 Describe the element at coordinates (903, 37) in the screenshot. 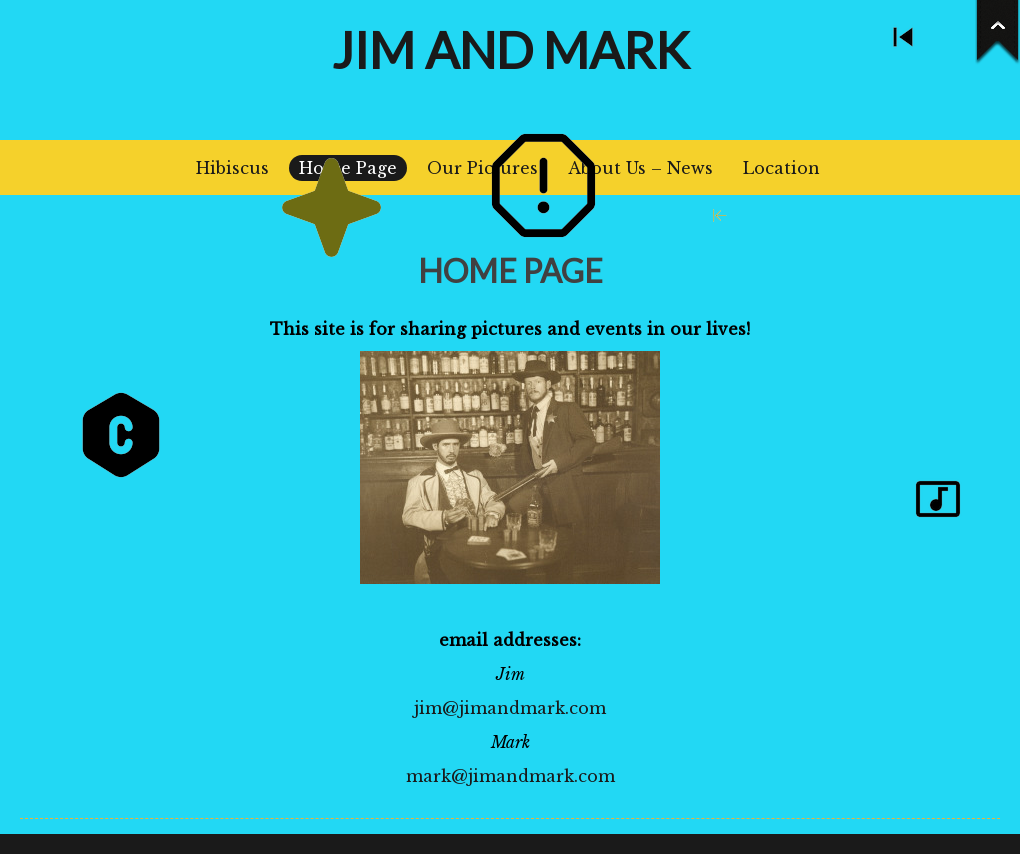

I see `skip to previous track` at that location.